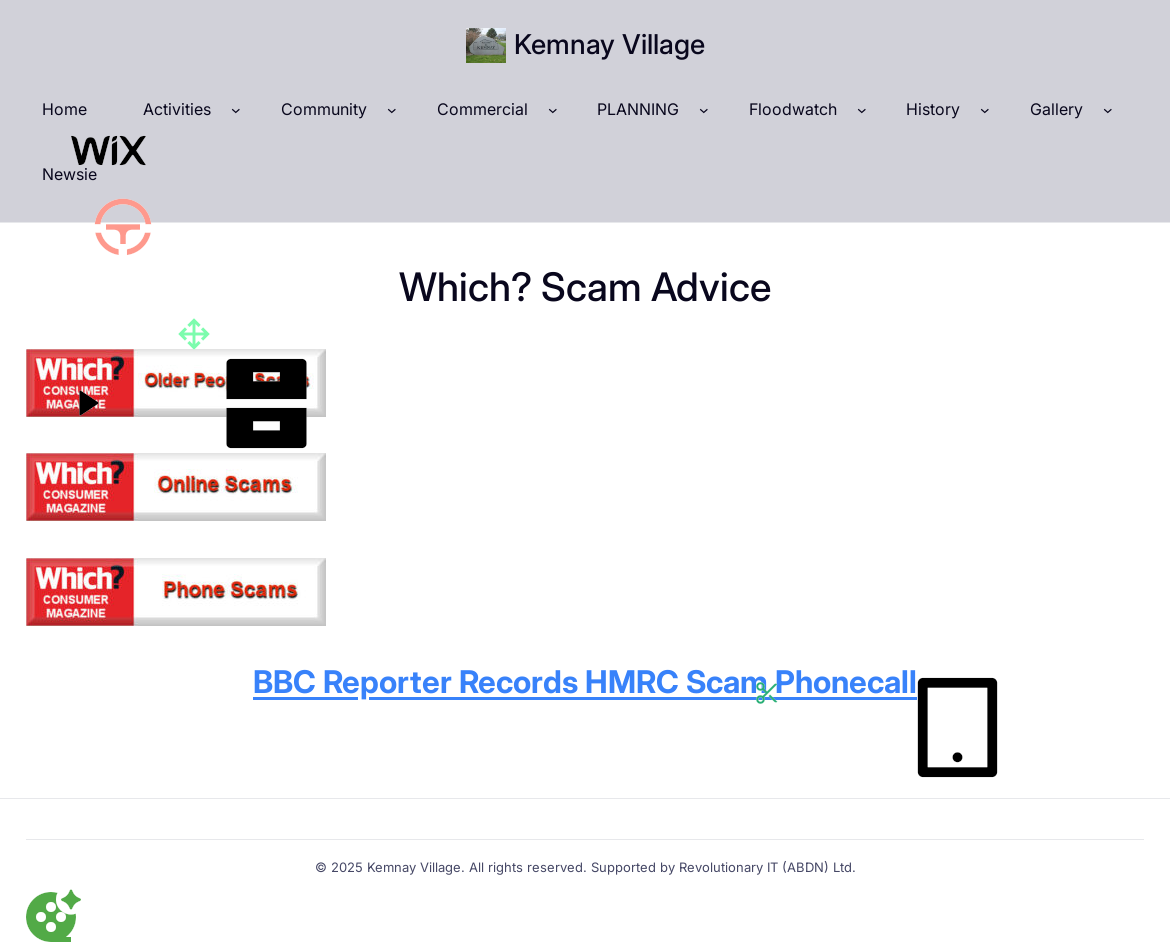 Image resolution: width=1170 pixels, height=948 pixels. What do you see at coordinates (266, 403) in the screenshot?
I see `access archived files or documents` at bounding box center [266, 403].